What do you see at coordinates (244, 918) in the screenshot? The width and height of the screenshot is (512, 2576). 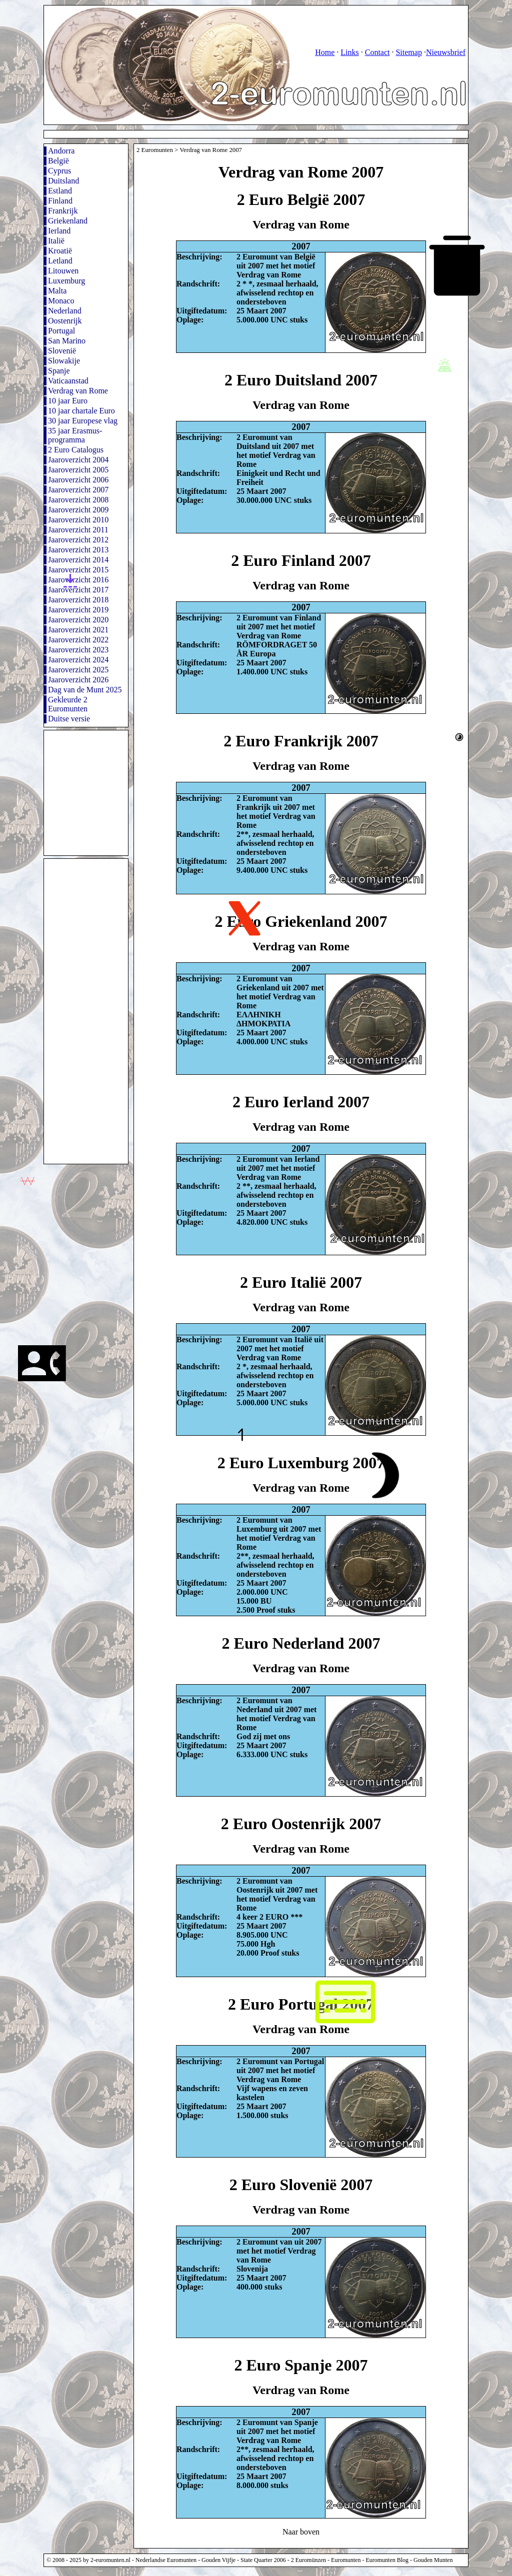 I see `open the X (formerly Twitter) app` at bounding box center [244, 918].